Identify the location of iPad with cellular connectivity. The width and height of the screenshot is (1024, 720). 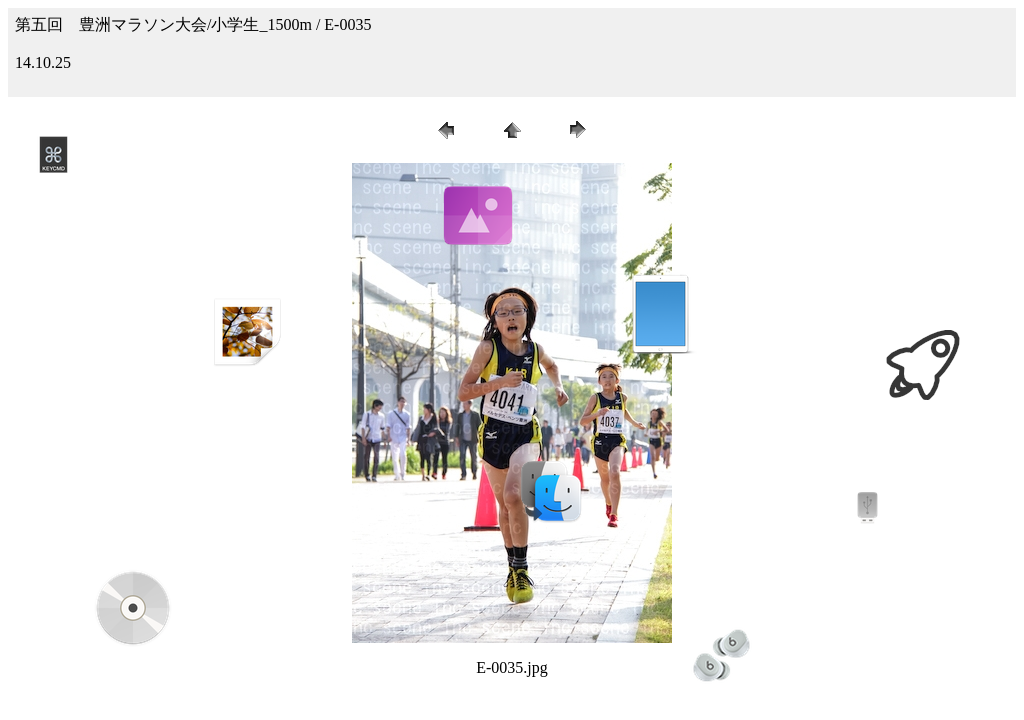
(660, 313).